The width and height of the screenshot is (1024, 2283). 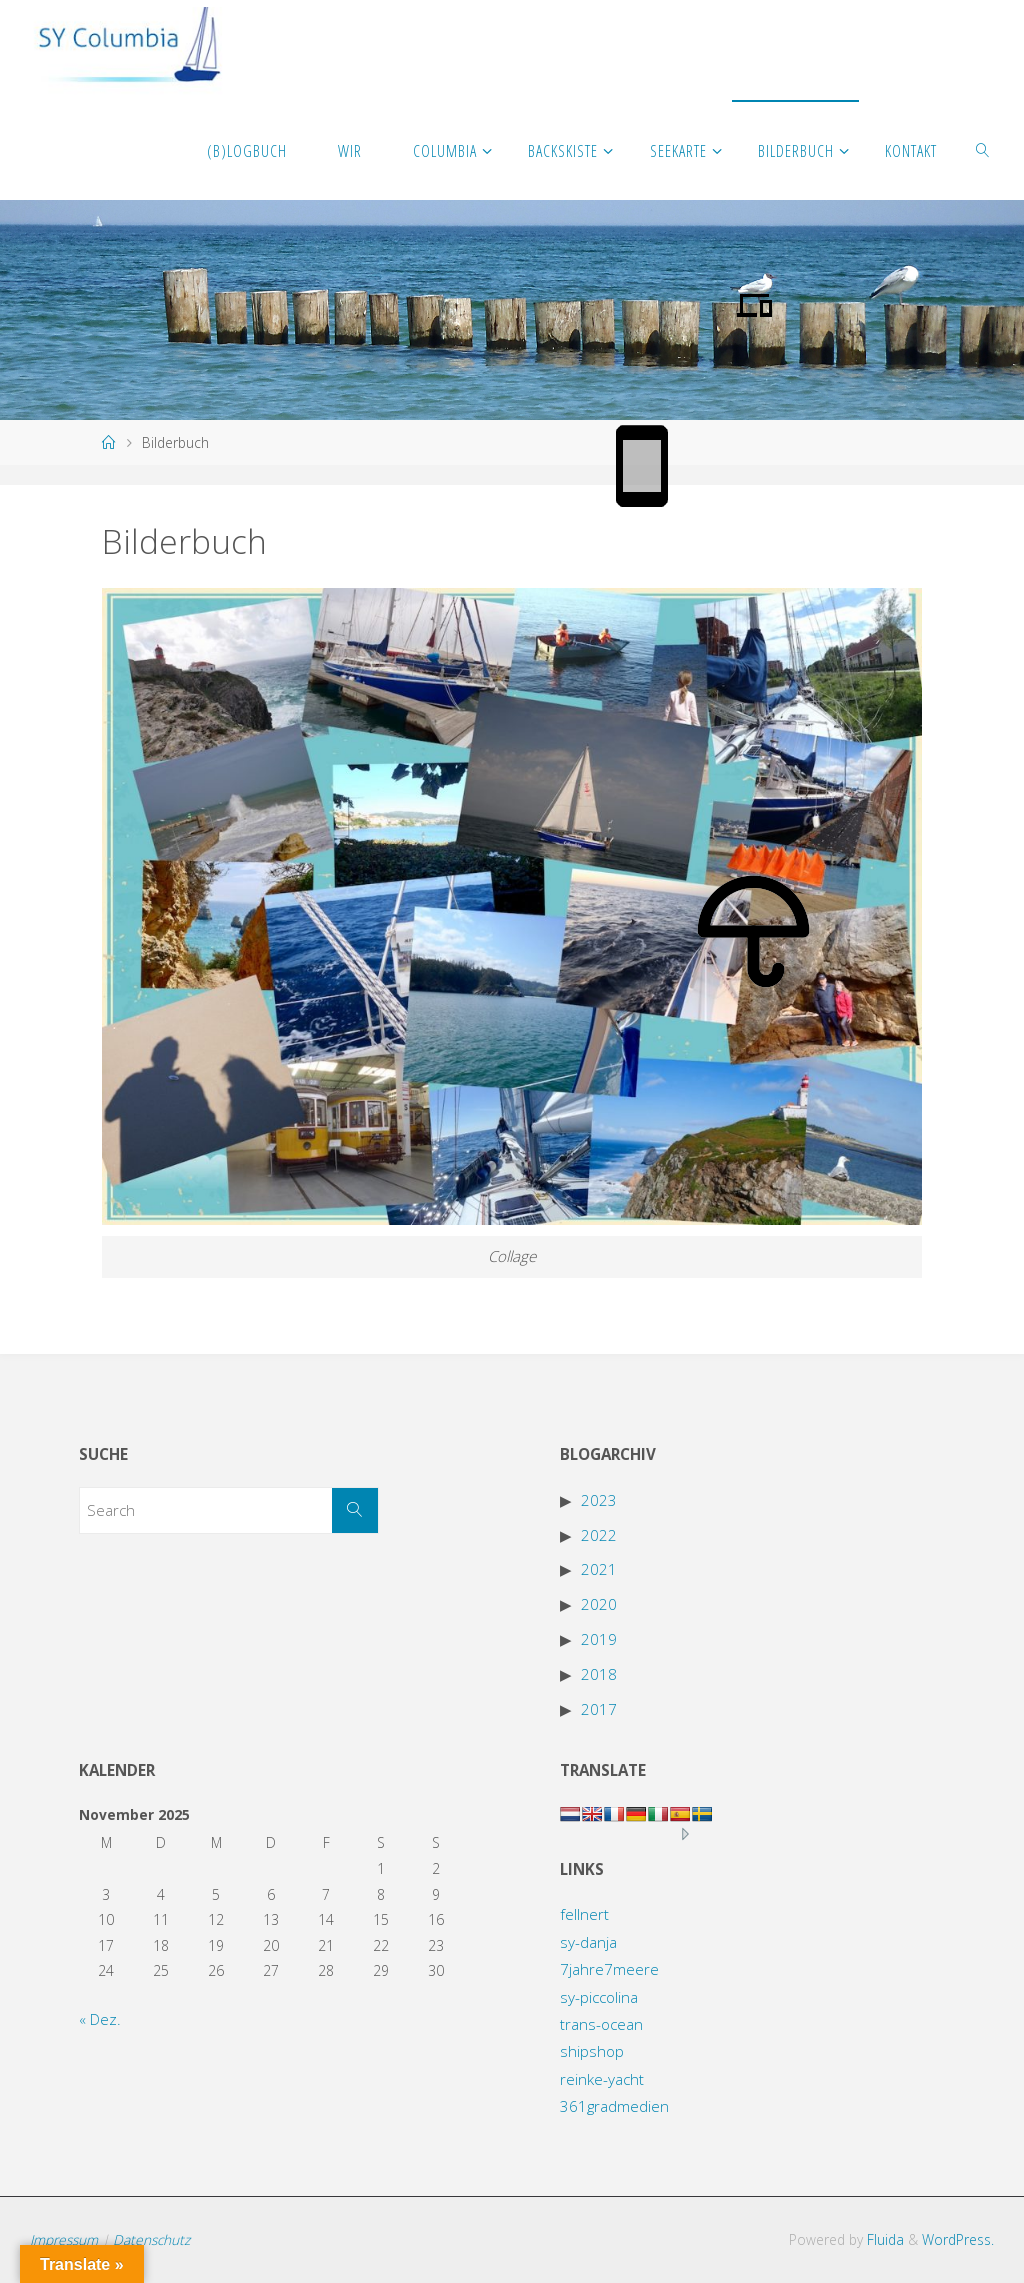 What do you see at coordinates (685, 1834) in the screenshot?
I see `navigate to the next item or screen` at bounding box center [685, 1834].